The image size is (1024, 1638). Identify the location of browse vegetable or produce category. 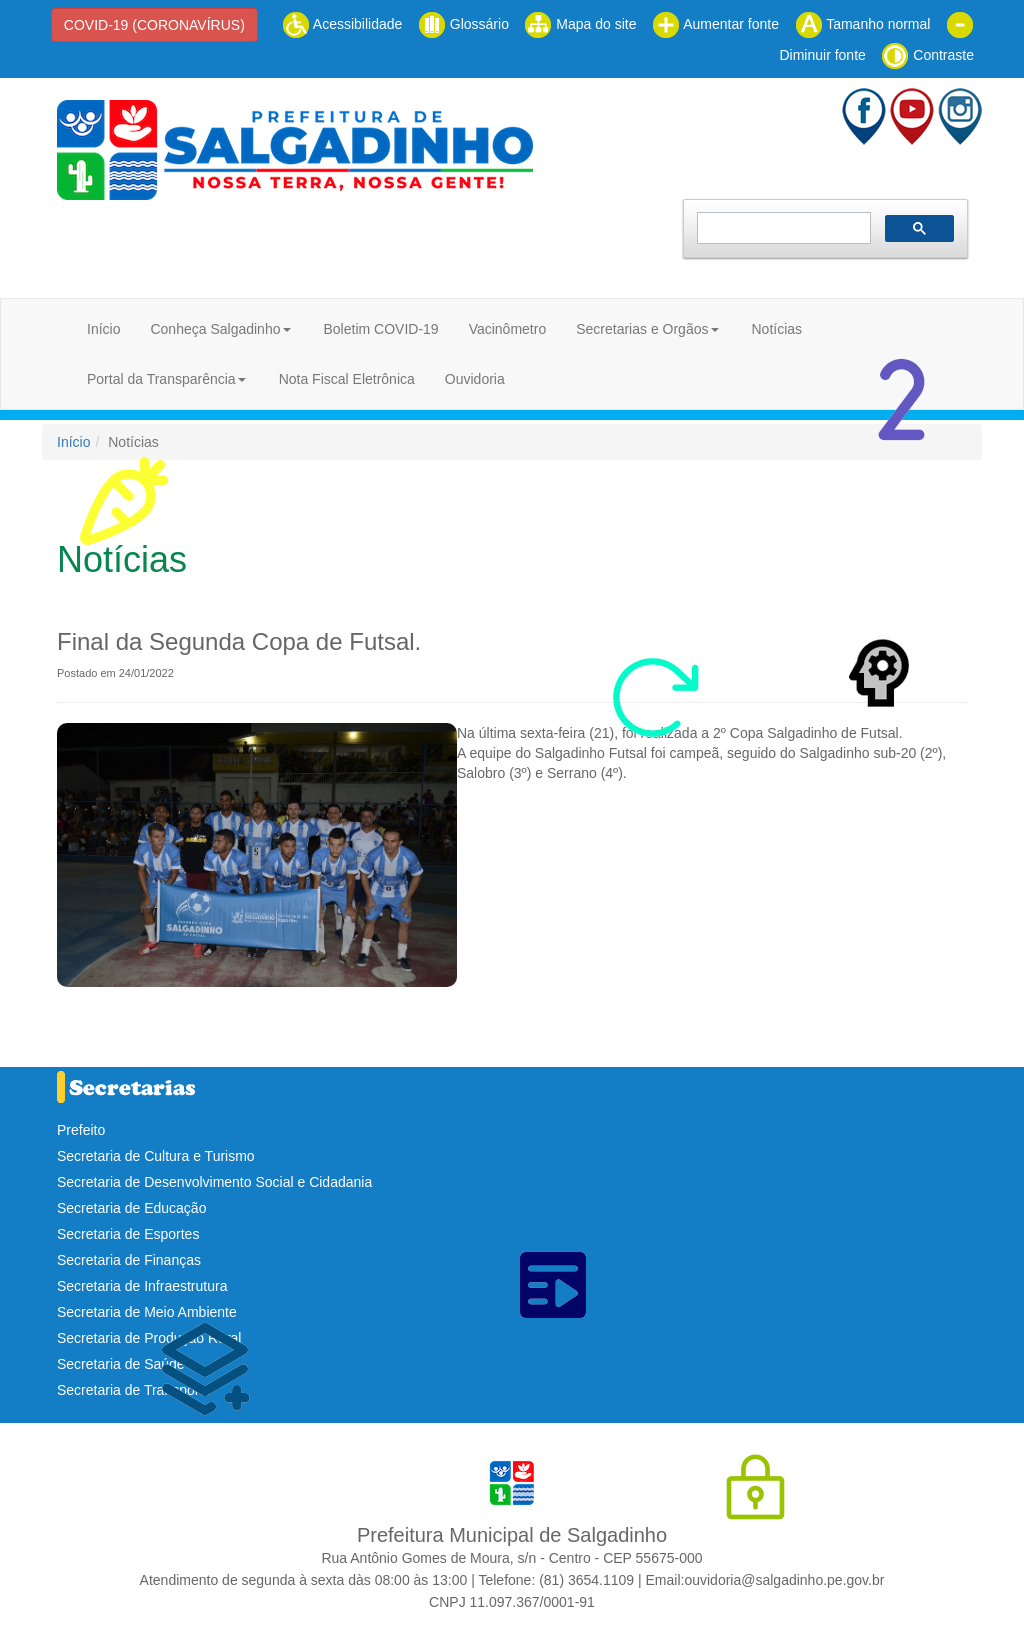
(122, 502).